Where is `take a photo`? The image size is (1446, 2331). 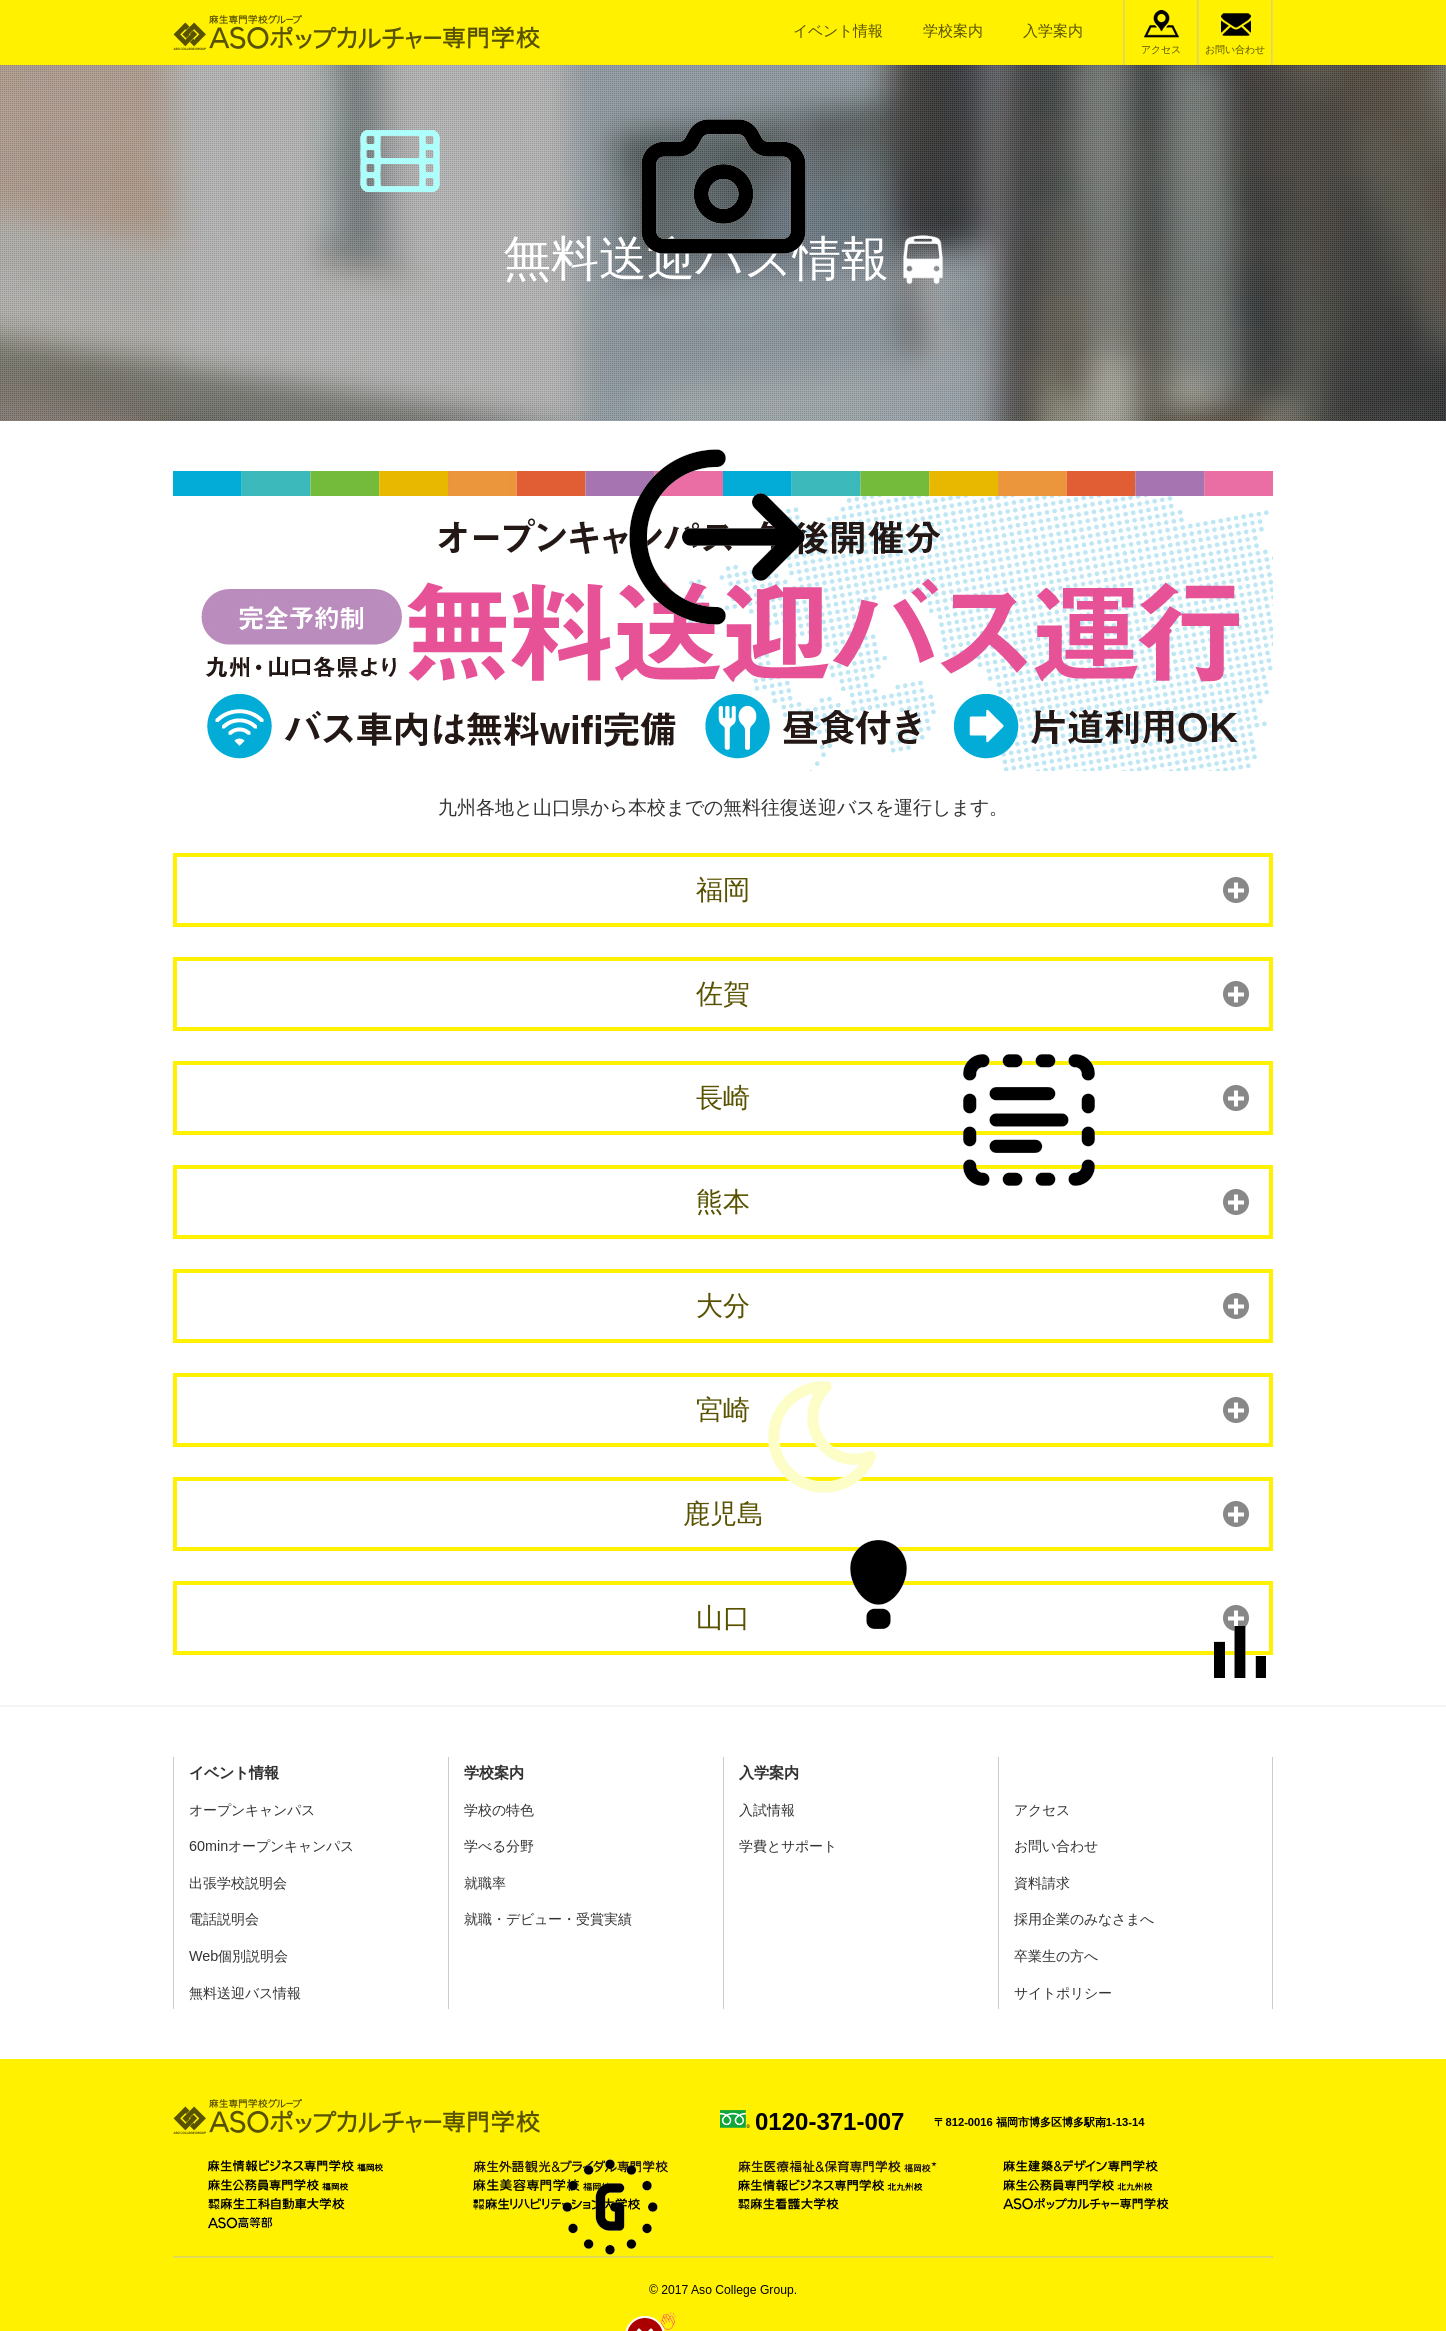 take a photo is located at coordinates (723, 186).